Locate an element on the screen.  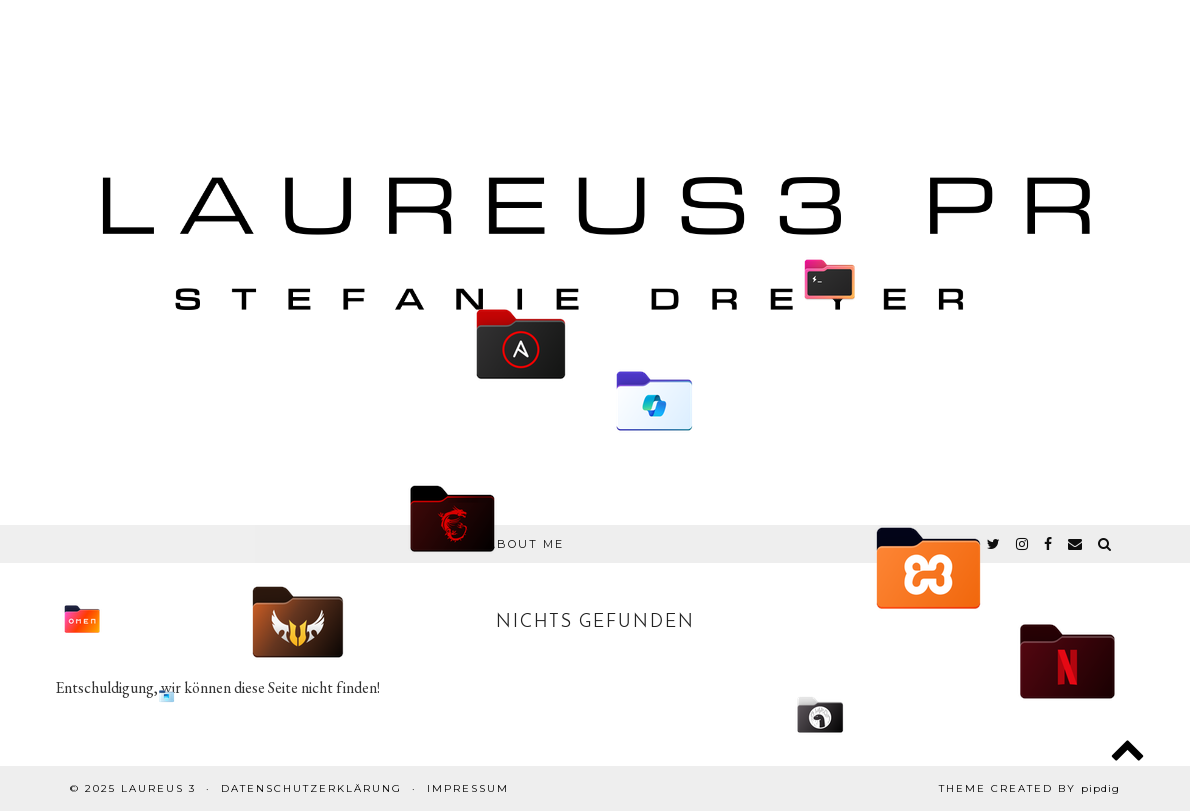
folder containing deno runtime projects is located at coordinates (820, 716).